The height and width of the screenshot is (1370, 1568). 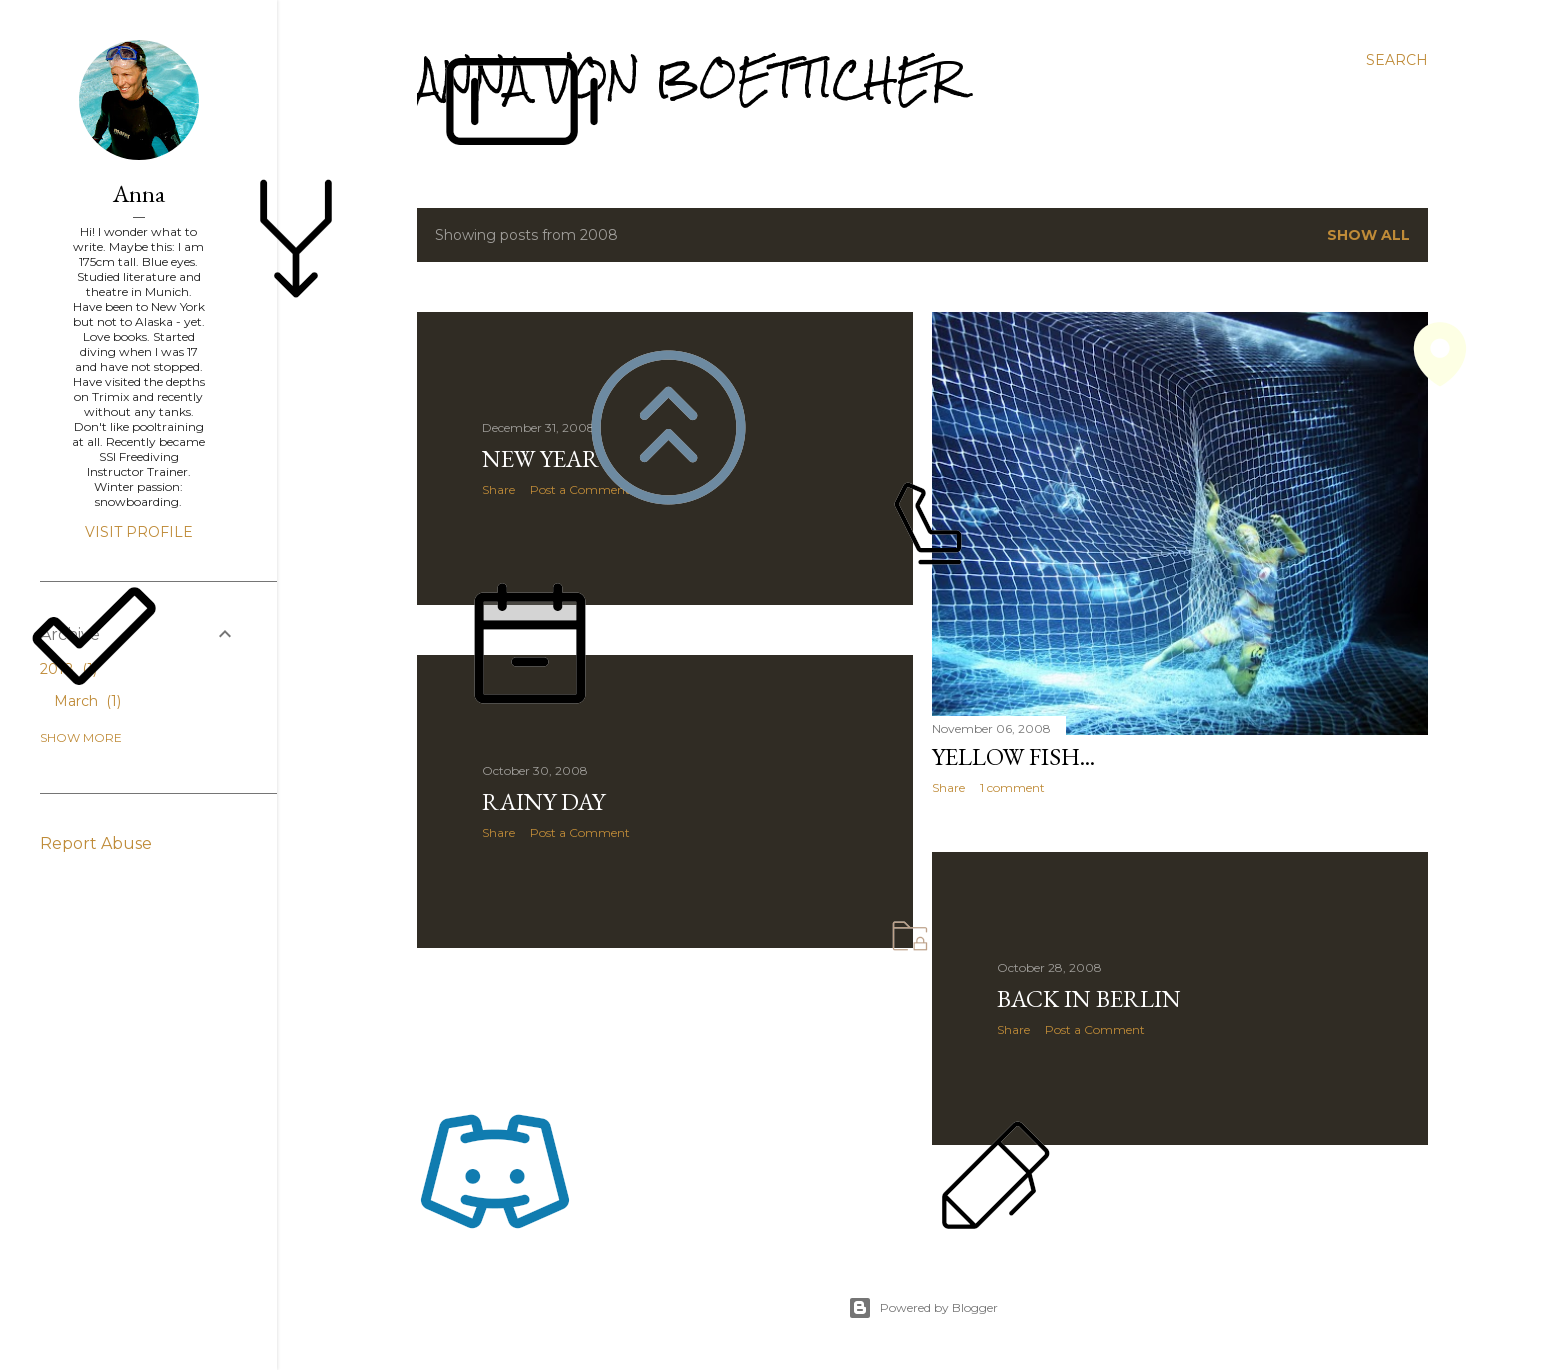 What do you see at coordinates (92, 634) in the screenshot?
I see `confirm or submit an action` at bounding box center [92, 634].